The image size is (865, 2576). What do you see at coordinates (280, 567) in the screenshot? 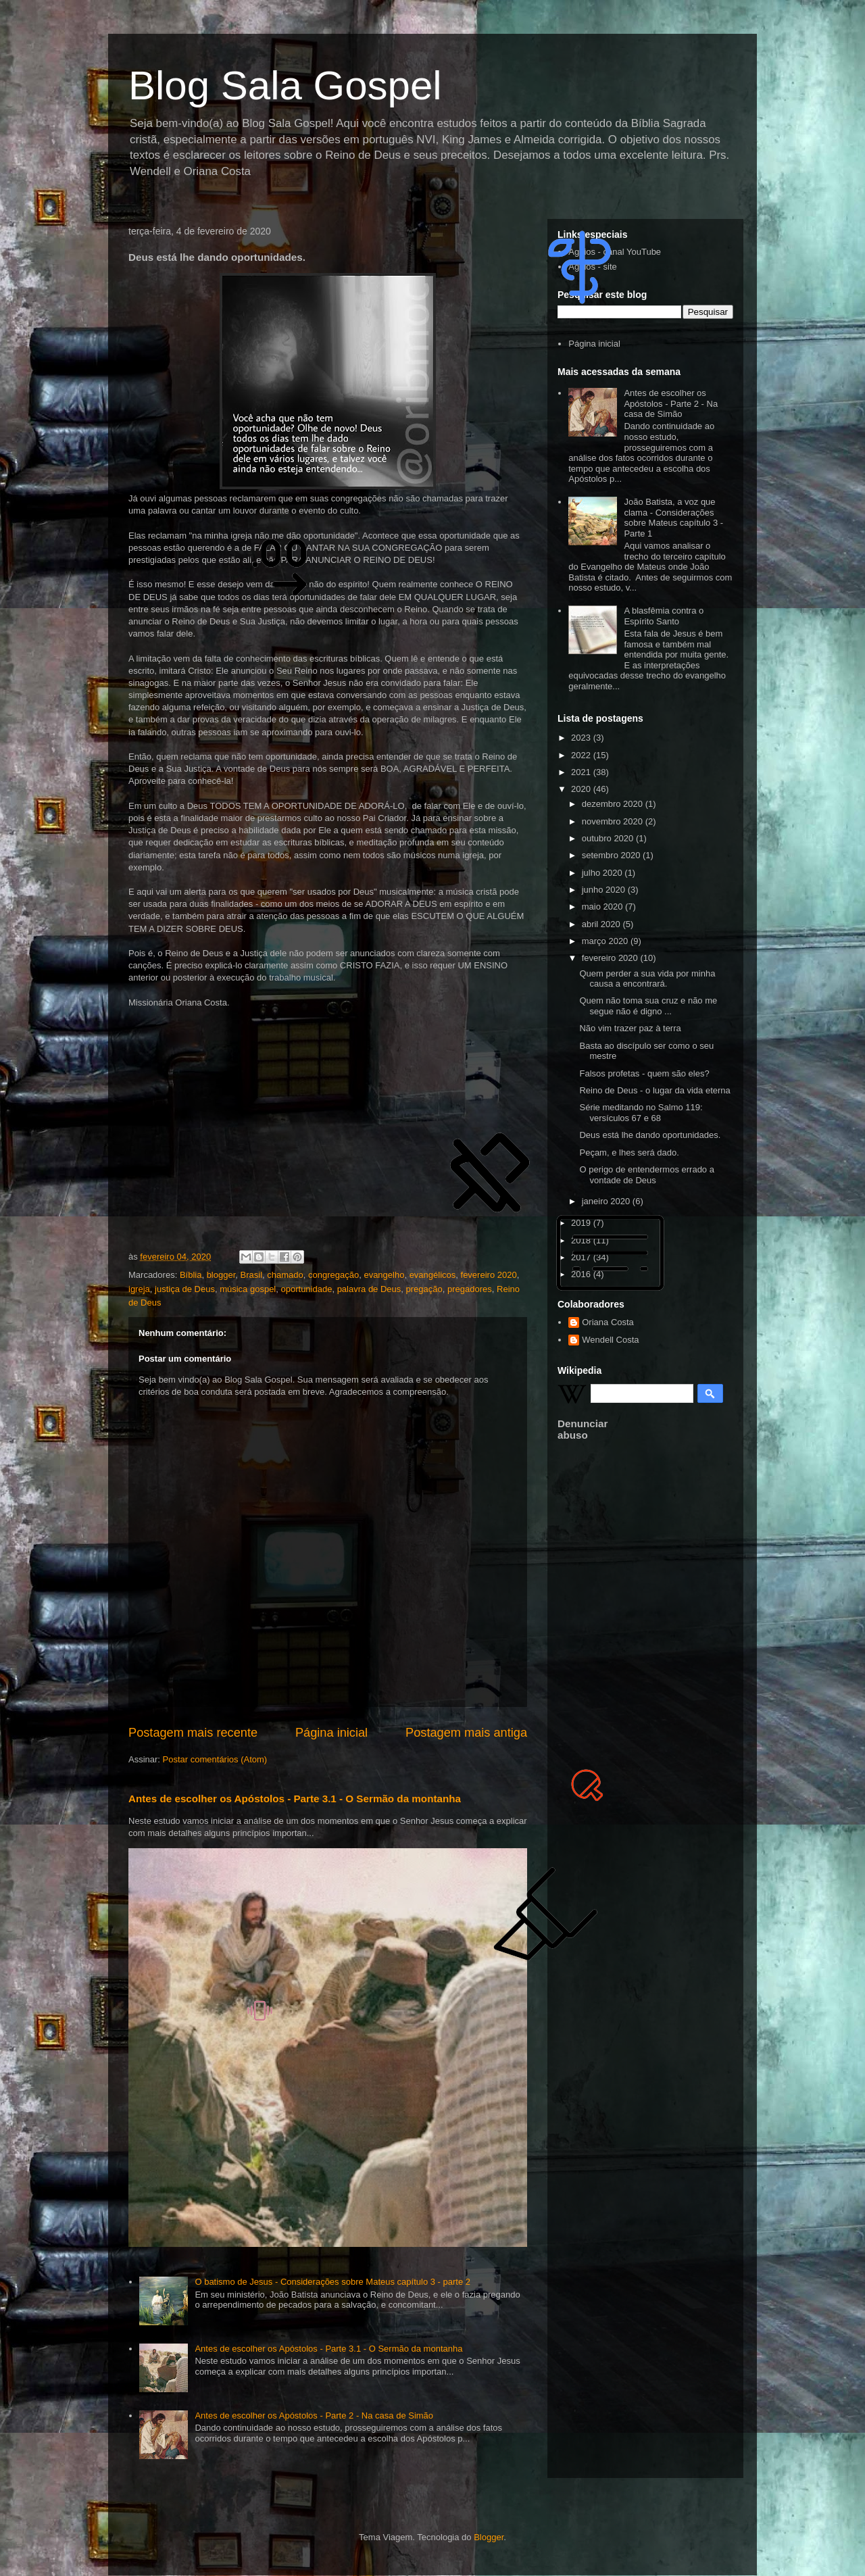
I see `move decimal places to the right` at bounding box center [280, 567].